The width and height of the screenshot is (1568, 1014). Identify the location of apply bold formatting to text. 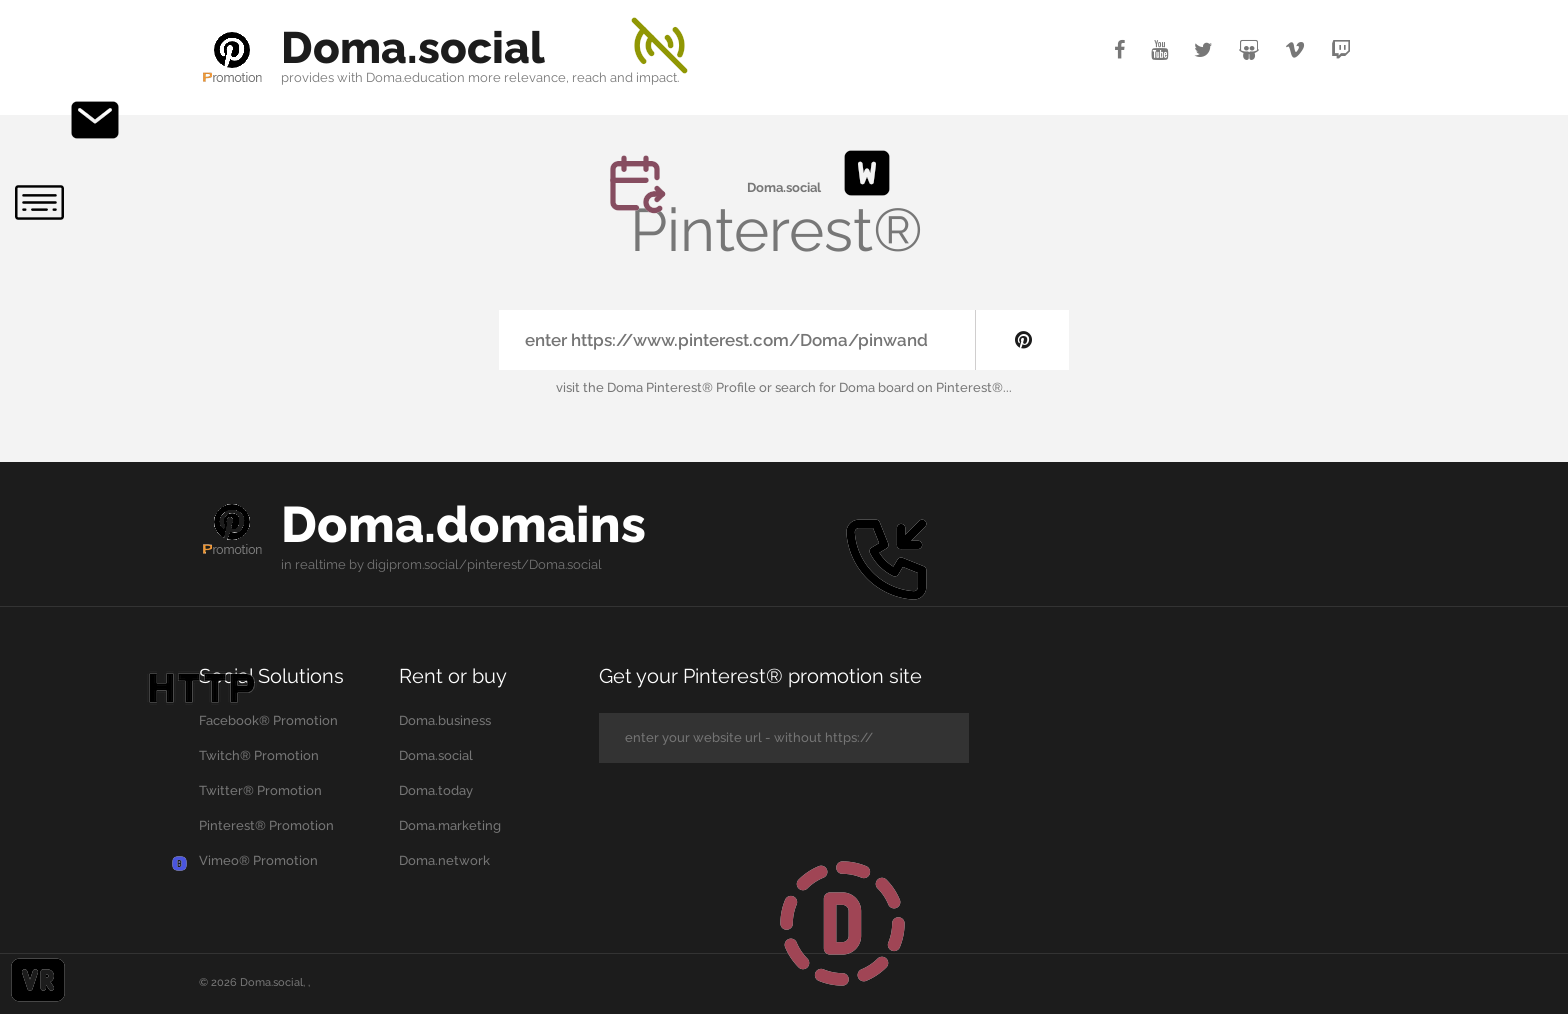
(179, 863).